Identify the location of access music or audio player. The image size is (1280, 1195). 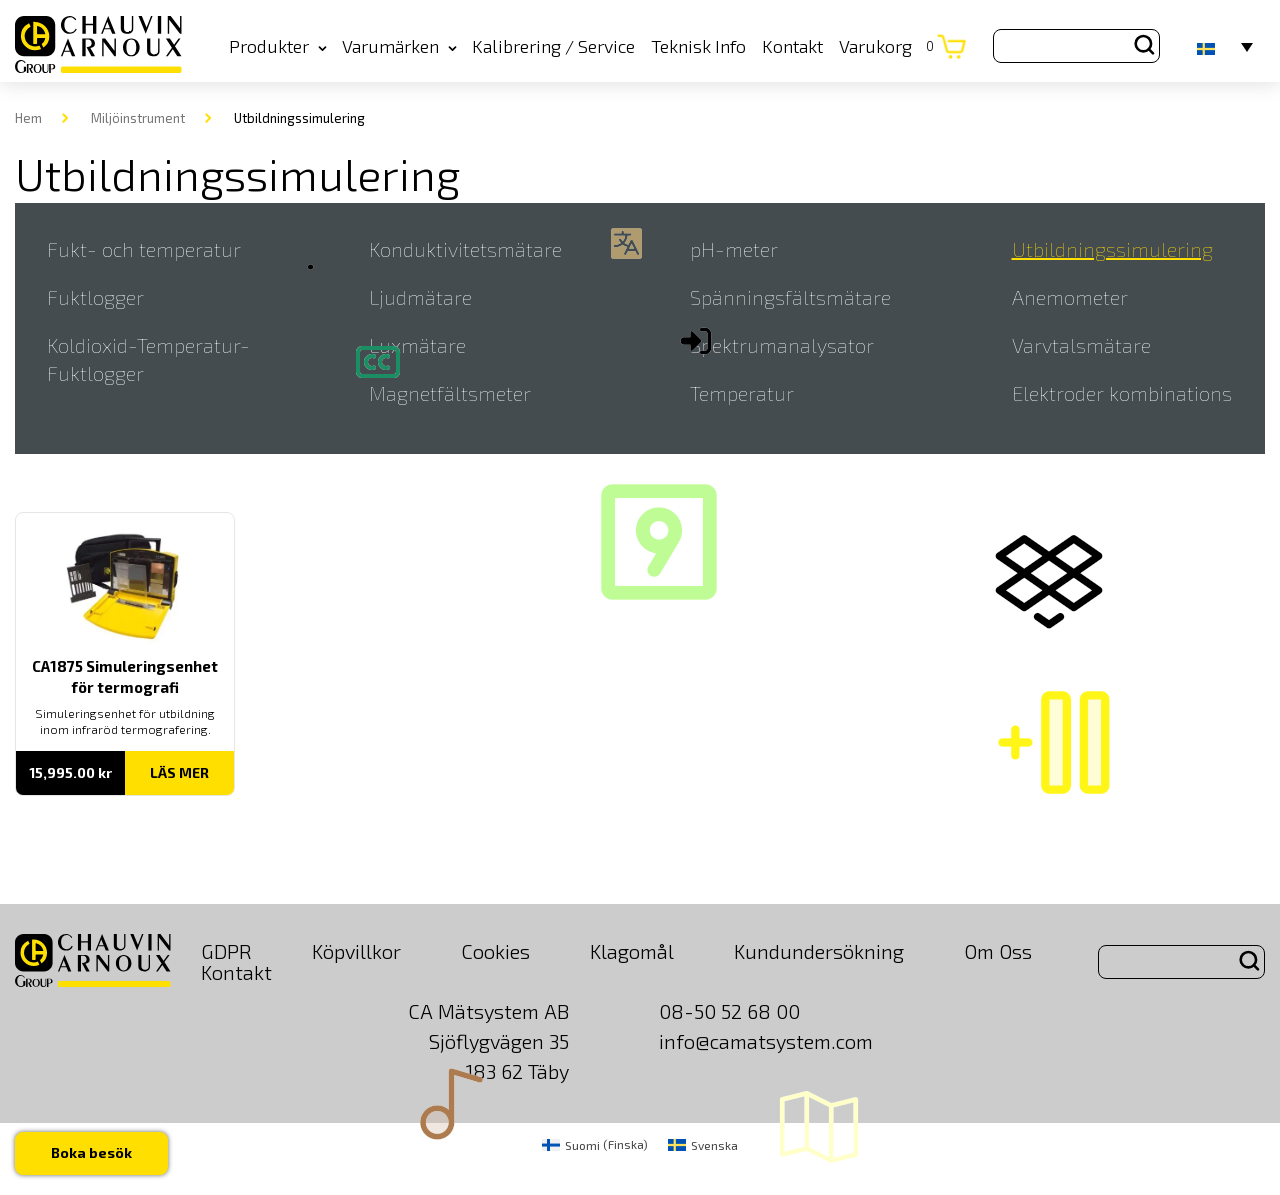
(451, 1102).